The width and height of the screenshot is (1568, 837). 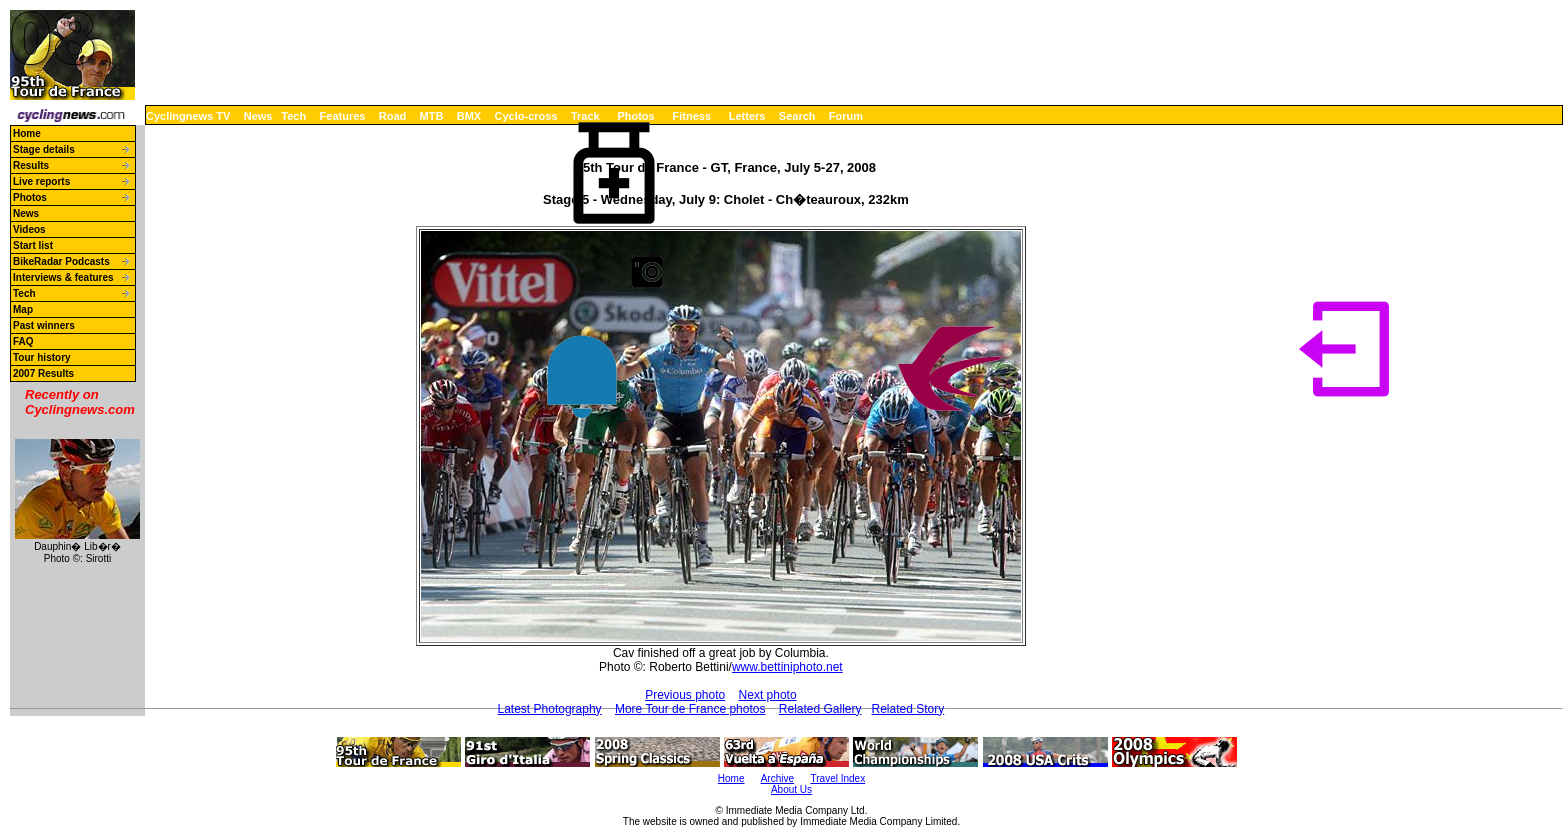 What do you see at coordinates (950, 368) in the screenshot?
I see `china eastern airlines logo` at bounding box center [950, 368].